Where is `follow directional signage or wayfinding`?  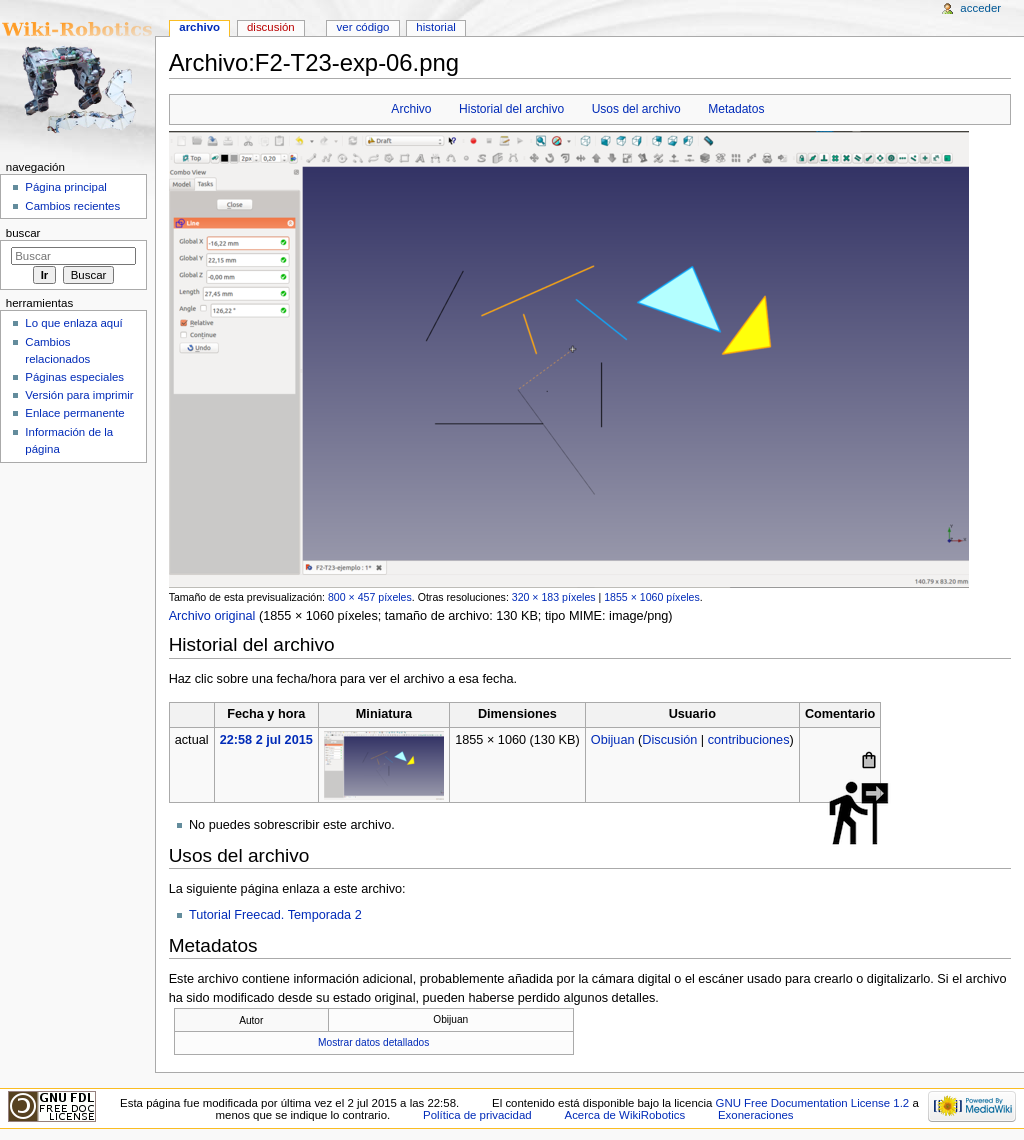 follow directional signage or wayfinding is located at coordinates (860, 813).